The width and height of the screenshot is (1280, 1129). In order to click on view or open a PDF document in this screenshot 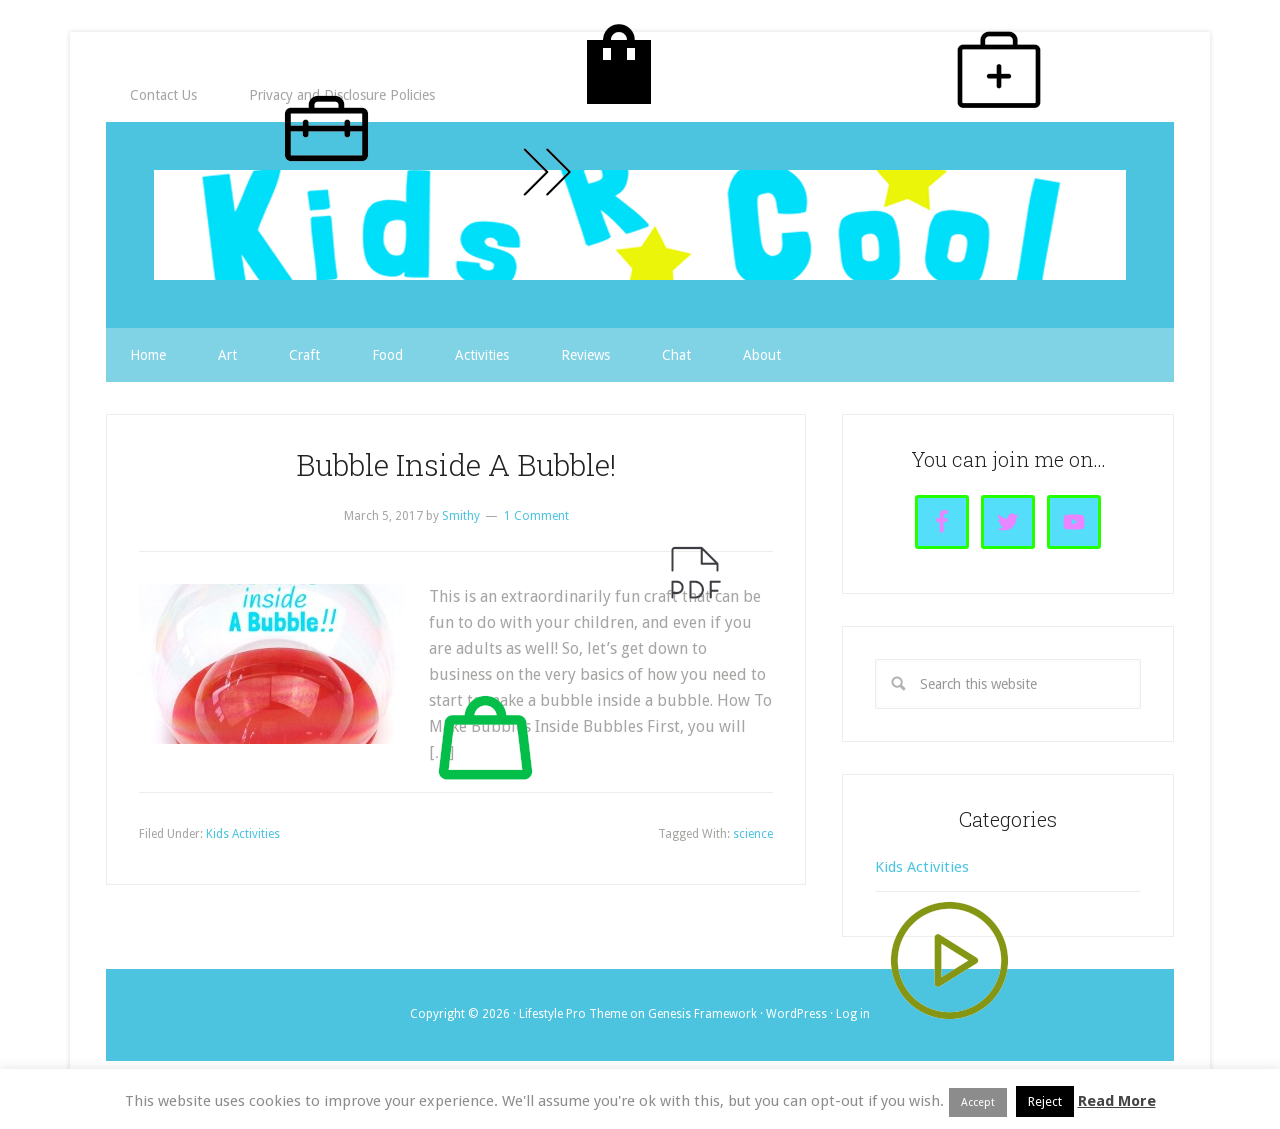, I will do `click(695, 575)`.